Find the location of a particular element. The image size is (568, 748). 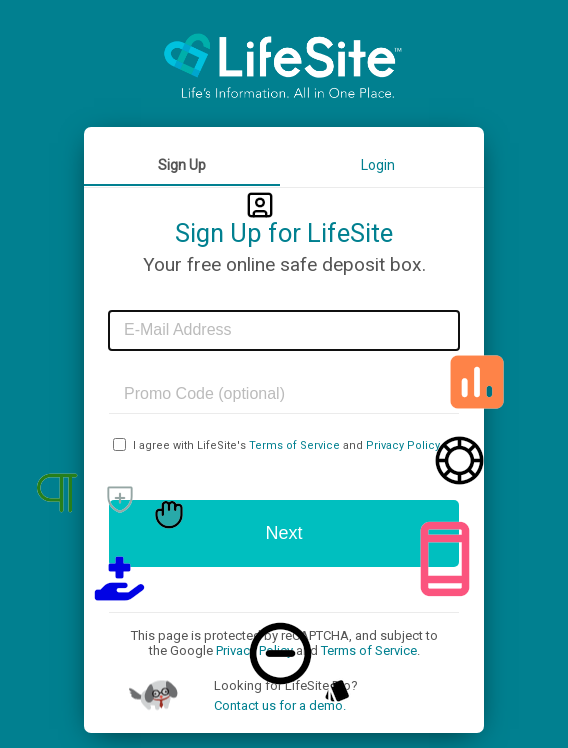

view poll results is located at coordinates (477, 382).